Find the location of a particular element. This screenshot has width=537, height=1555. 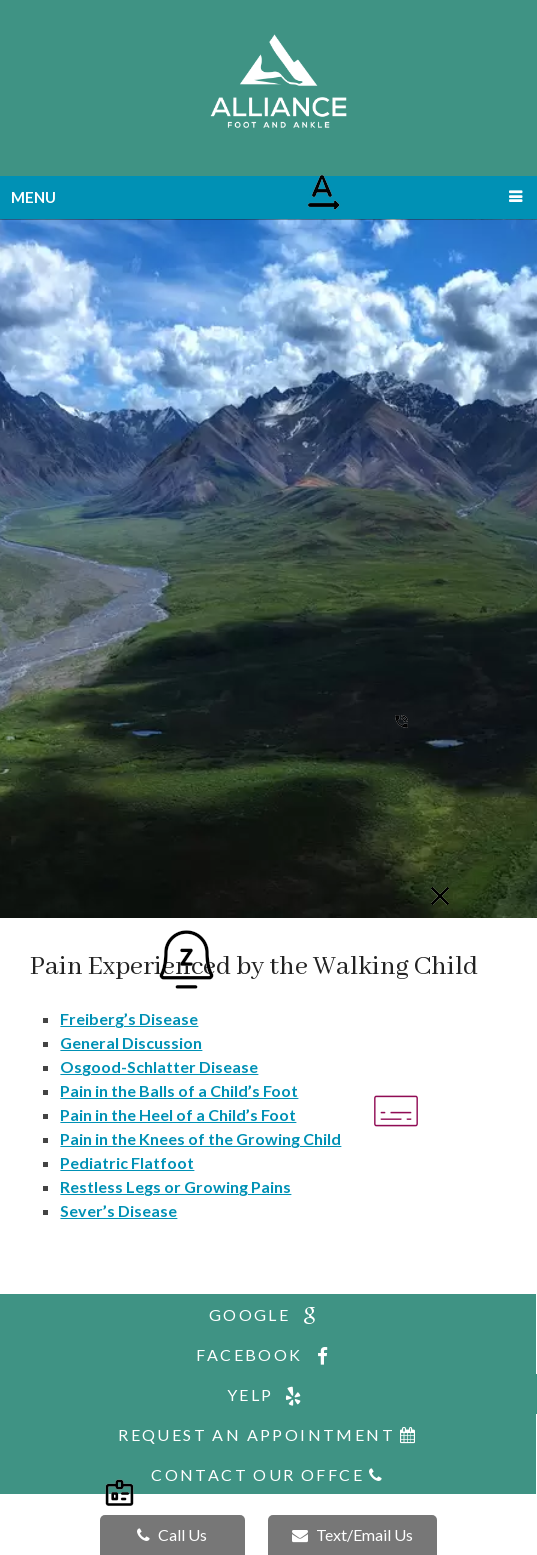

close a dialog or modal is located at coordinates (440, 896).